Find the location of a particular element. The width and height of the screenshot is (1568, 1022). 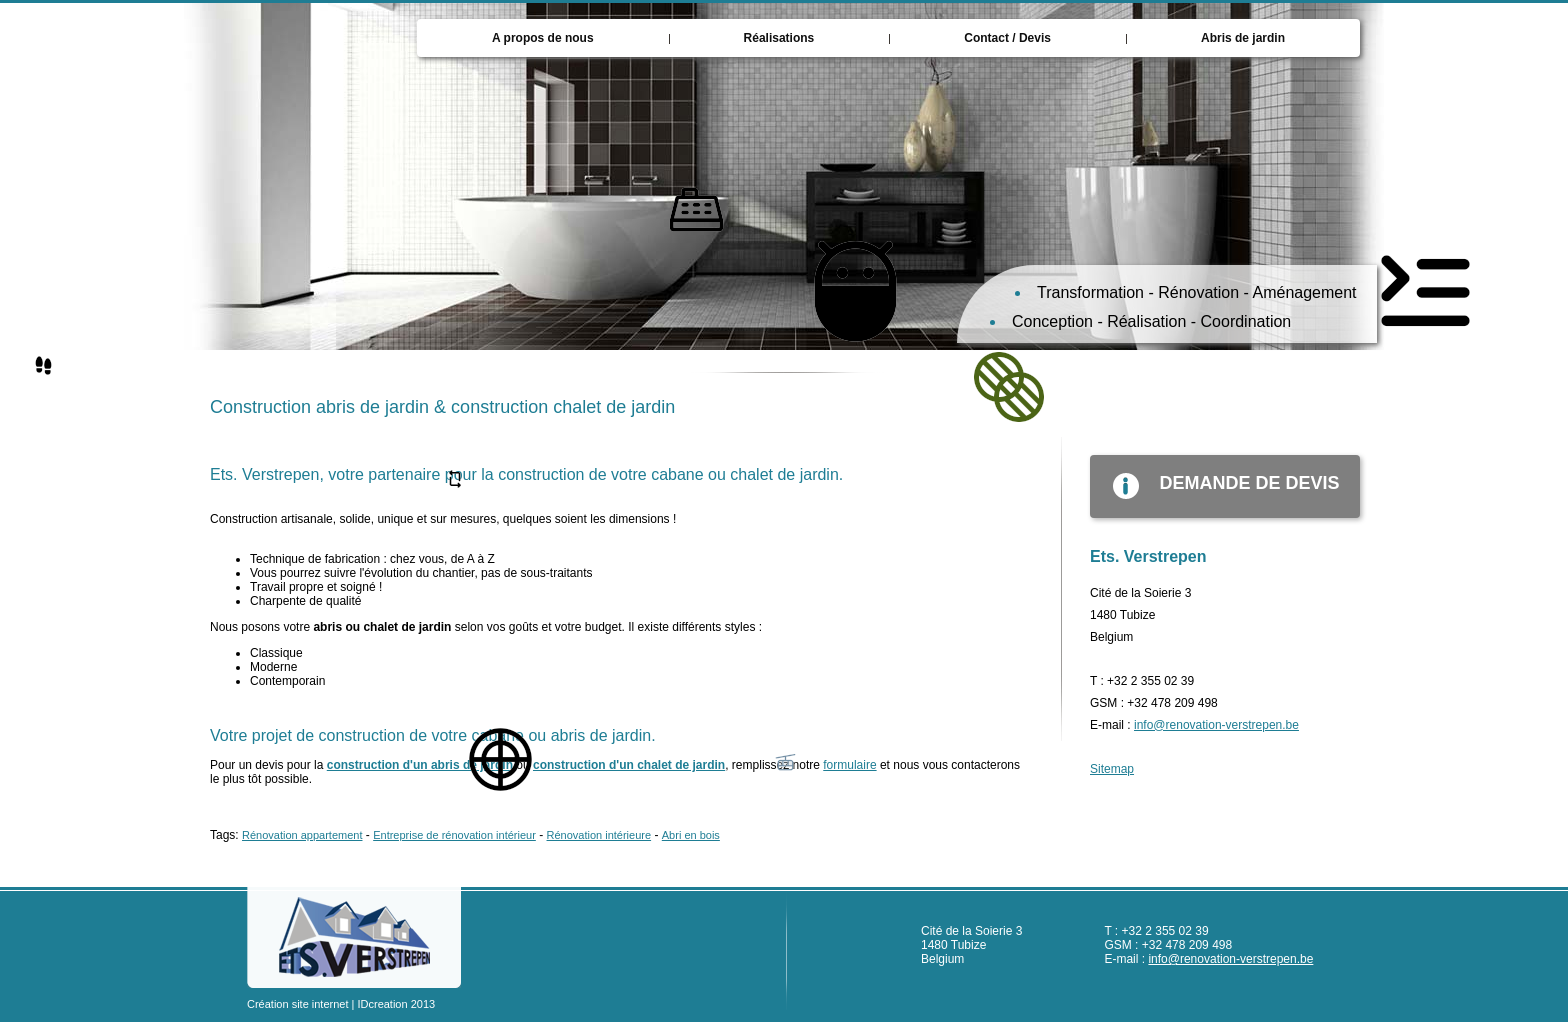

view polar chart or radial data visualization is located at coordinates (500, 759).